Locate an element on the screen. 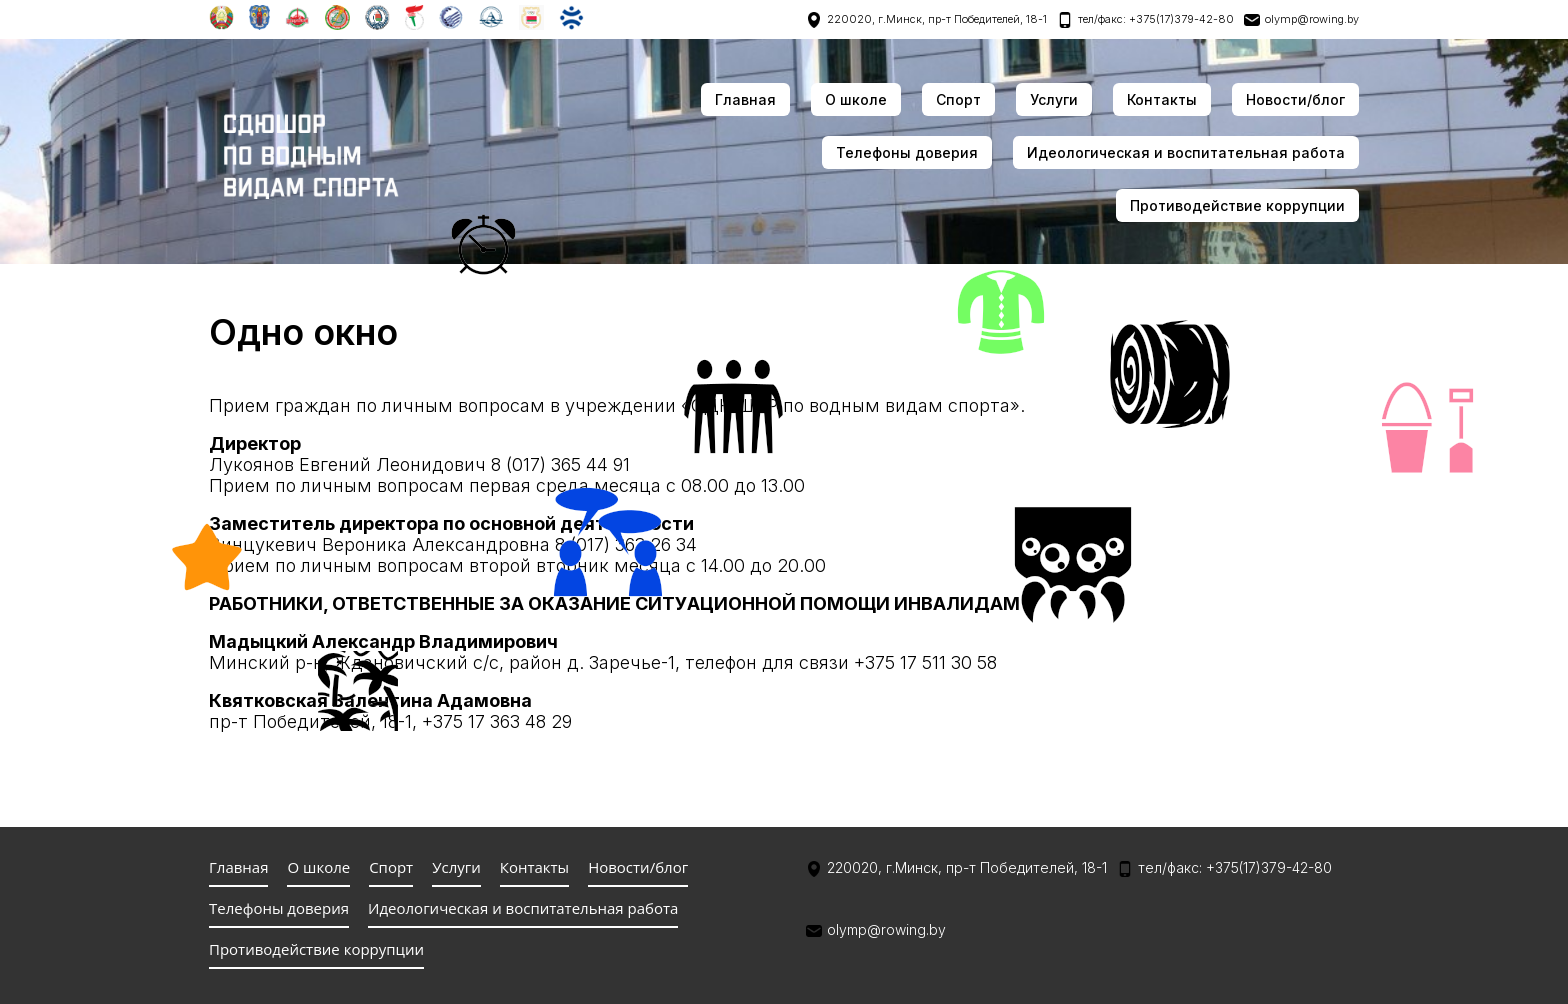 This screenshot has height=1004, width=1568. view clothing or apparel items is located at coordinates (1001, 312).